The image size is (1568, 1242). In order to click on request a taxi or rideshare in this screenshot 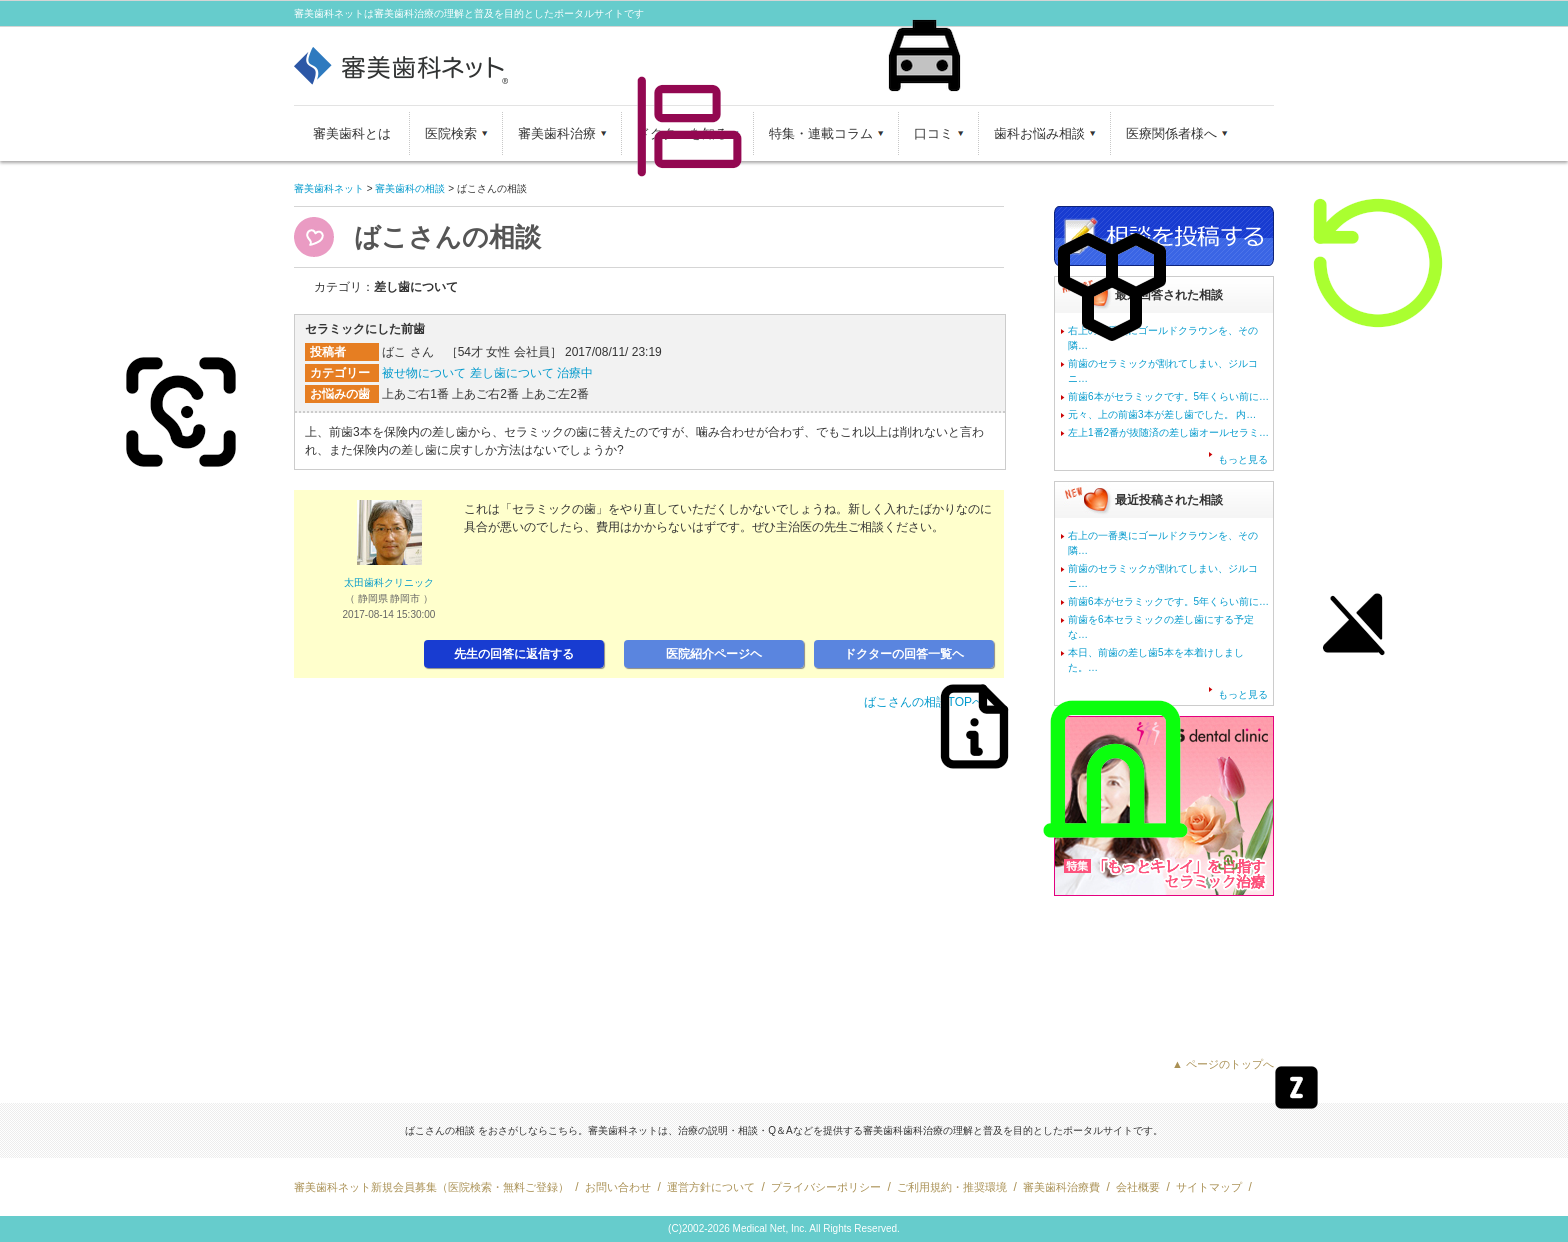, I will do `click(924, 55)`.